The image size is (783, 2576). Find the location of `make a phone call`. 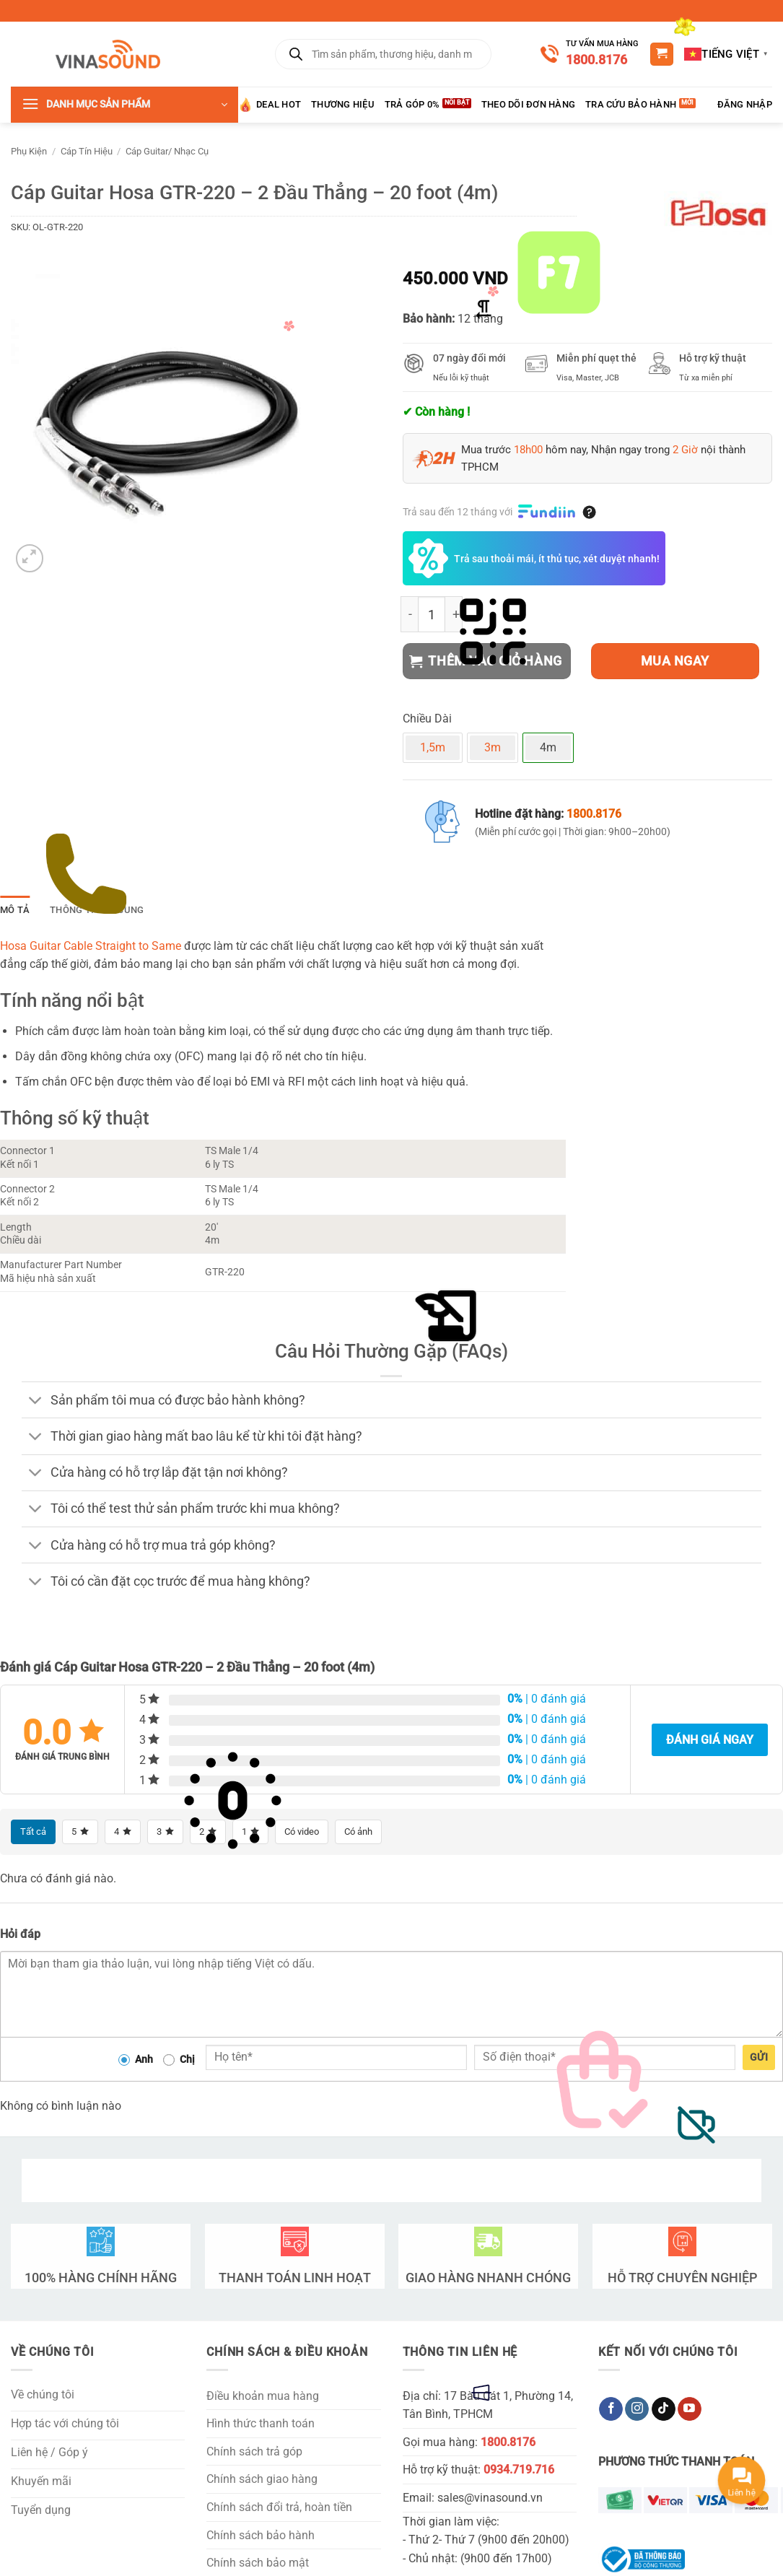

make a phone call is located at coordinates (86, 873).